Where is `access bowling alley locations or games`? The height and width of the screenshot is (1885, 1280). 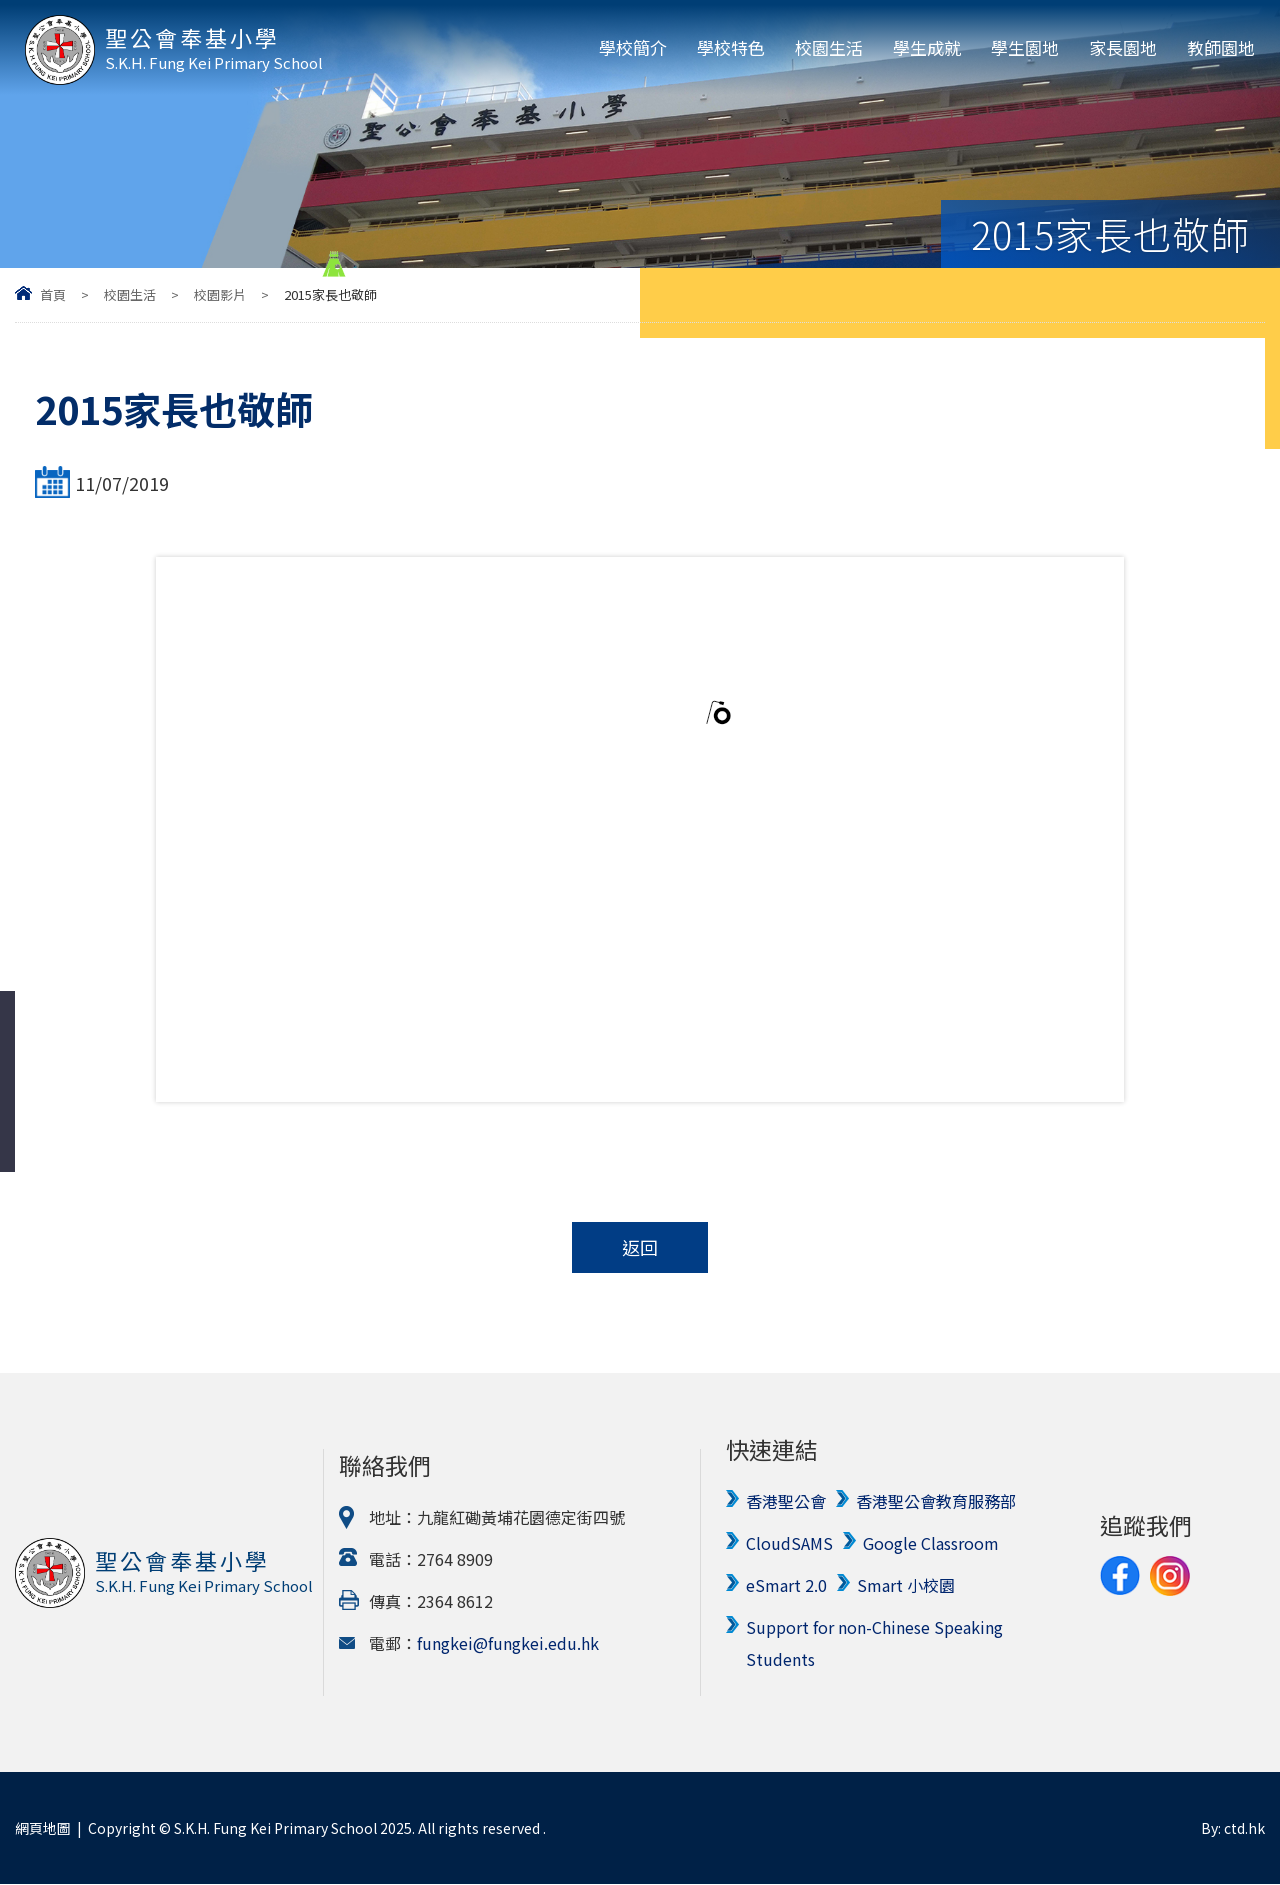 access bowling alley locations or games is located at coordinates (334, 264).